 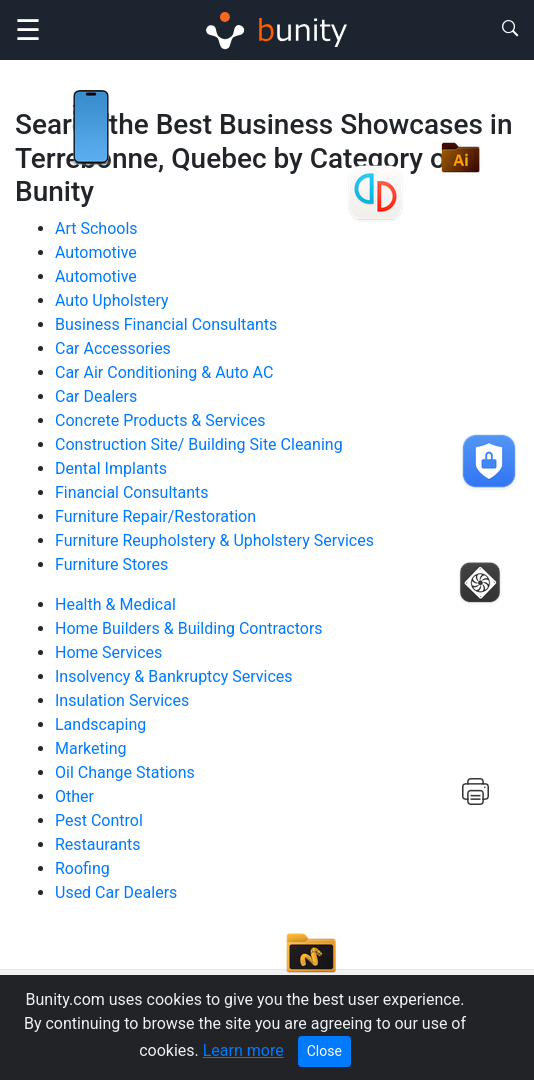 I want to click on launch yuzu nintendo switch emulator, so click(x=375, y=192).